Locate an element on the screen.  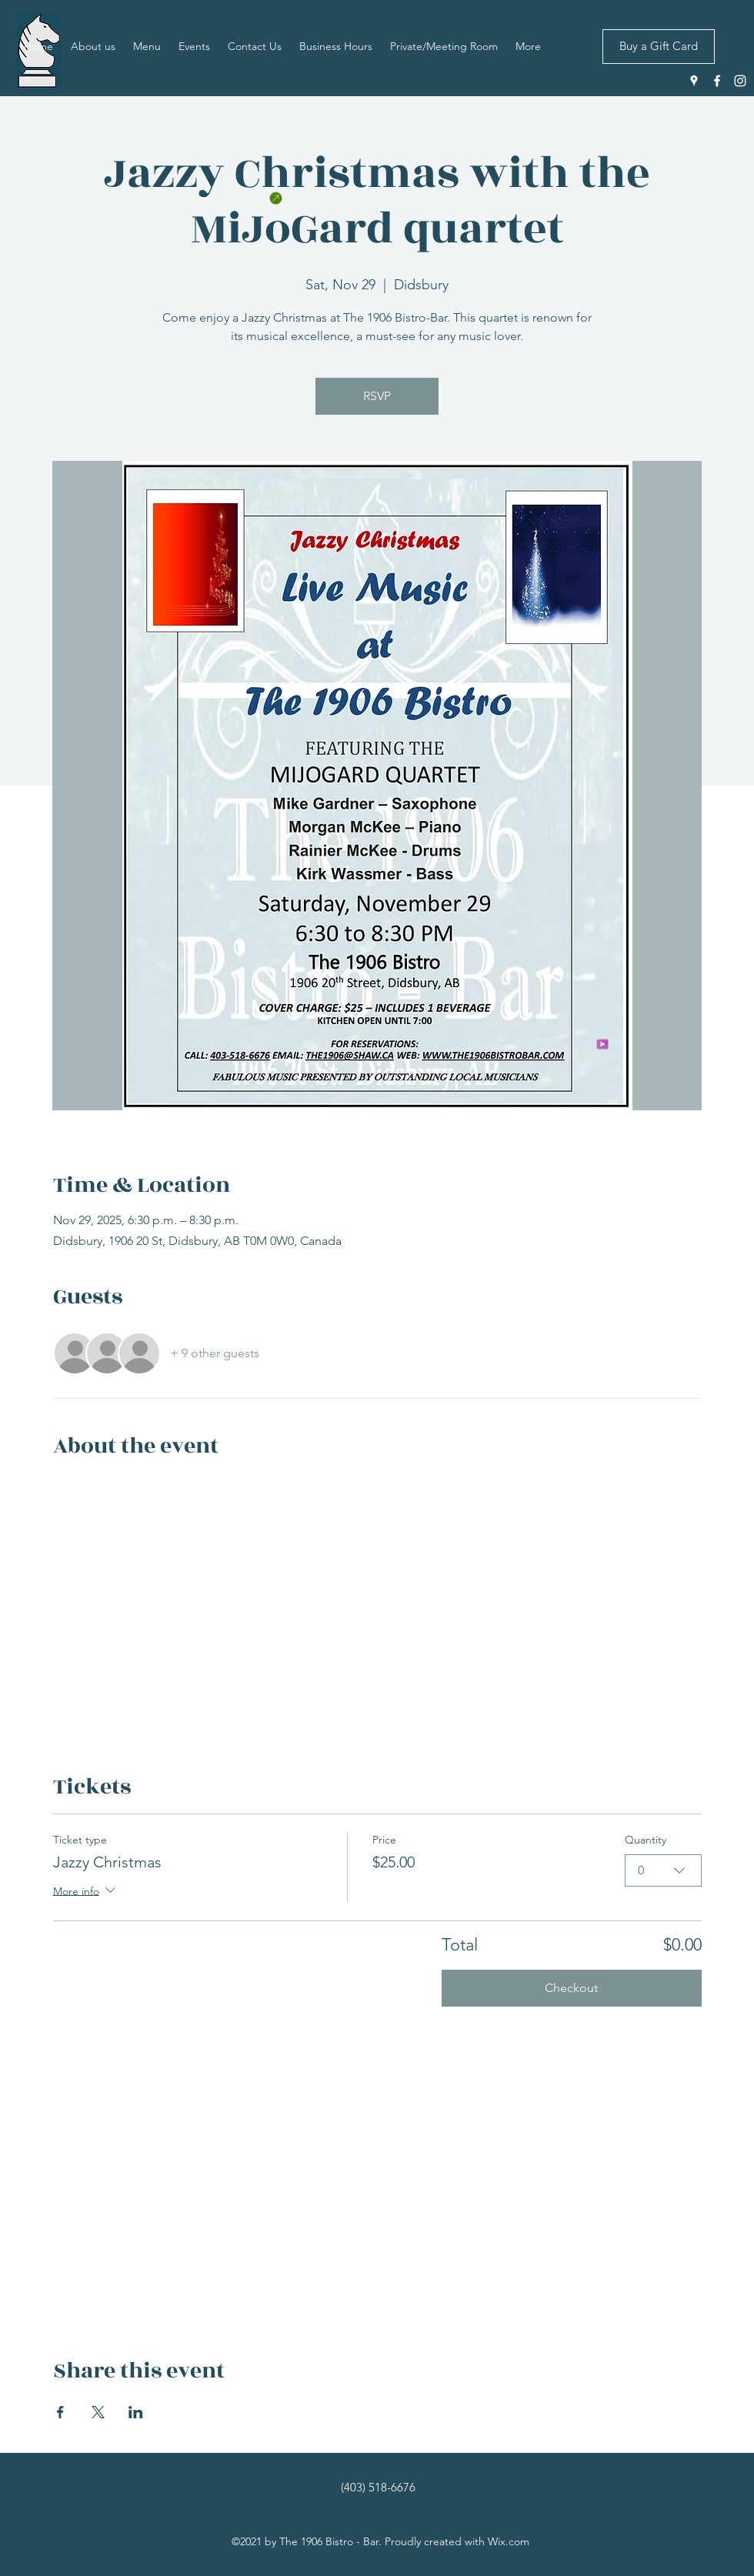
indicates a symbolic link or shortcut to another file is located at coordinates (275, 198).